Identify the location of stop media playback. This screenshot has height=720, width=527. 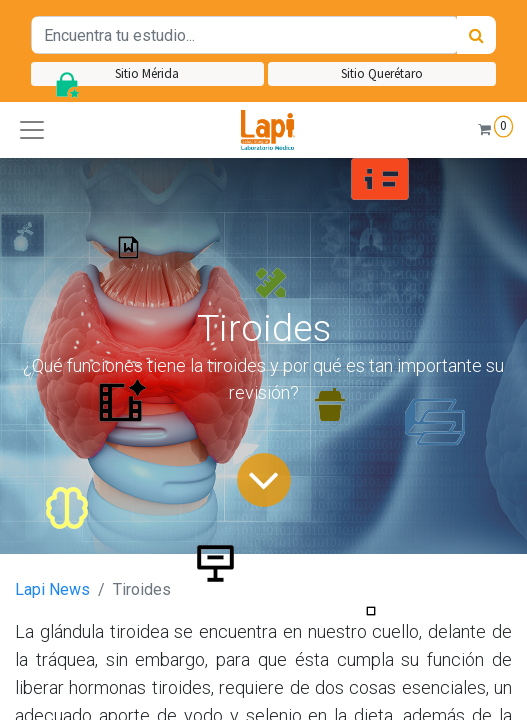
(371, 611).